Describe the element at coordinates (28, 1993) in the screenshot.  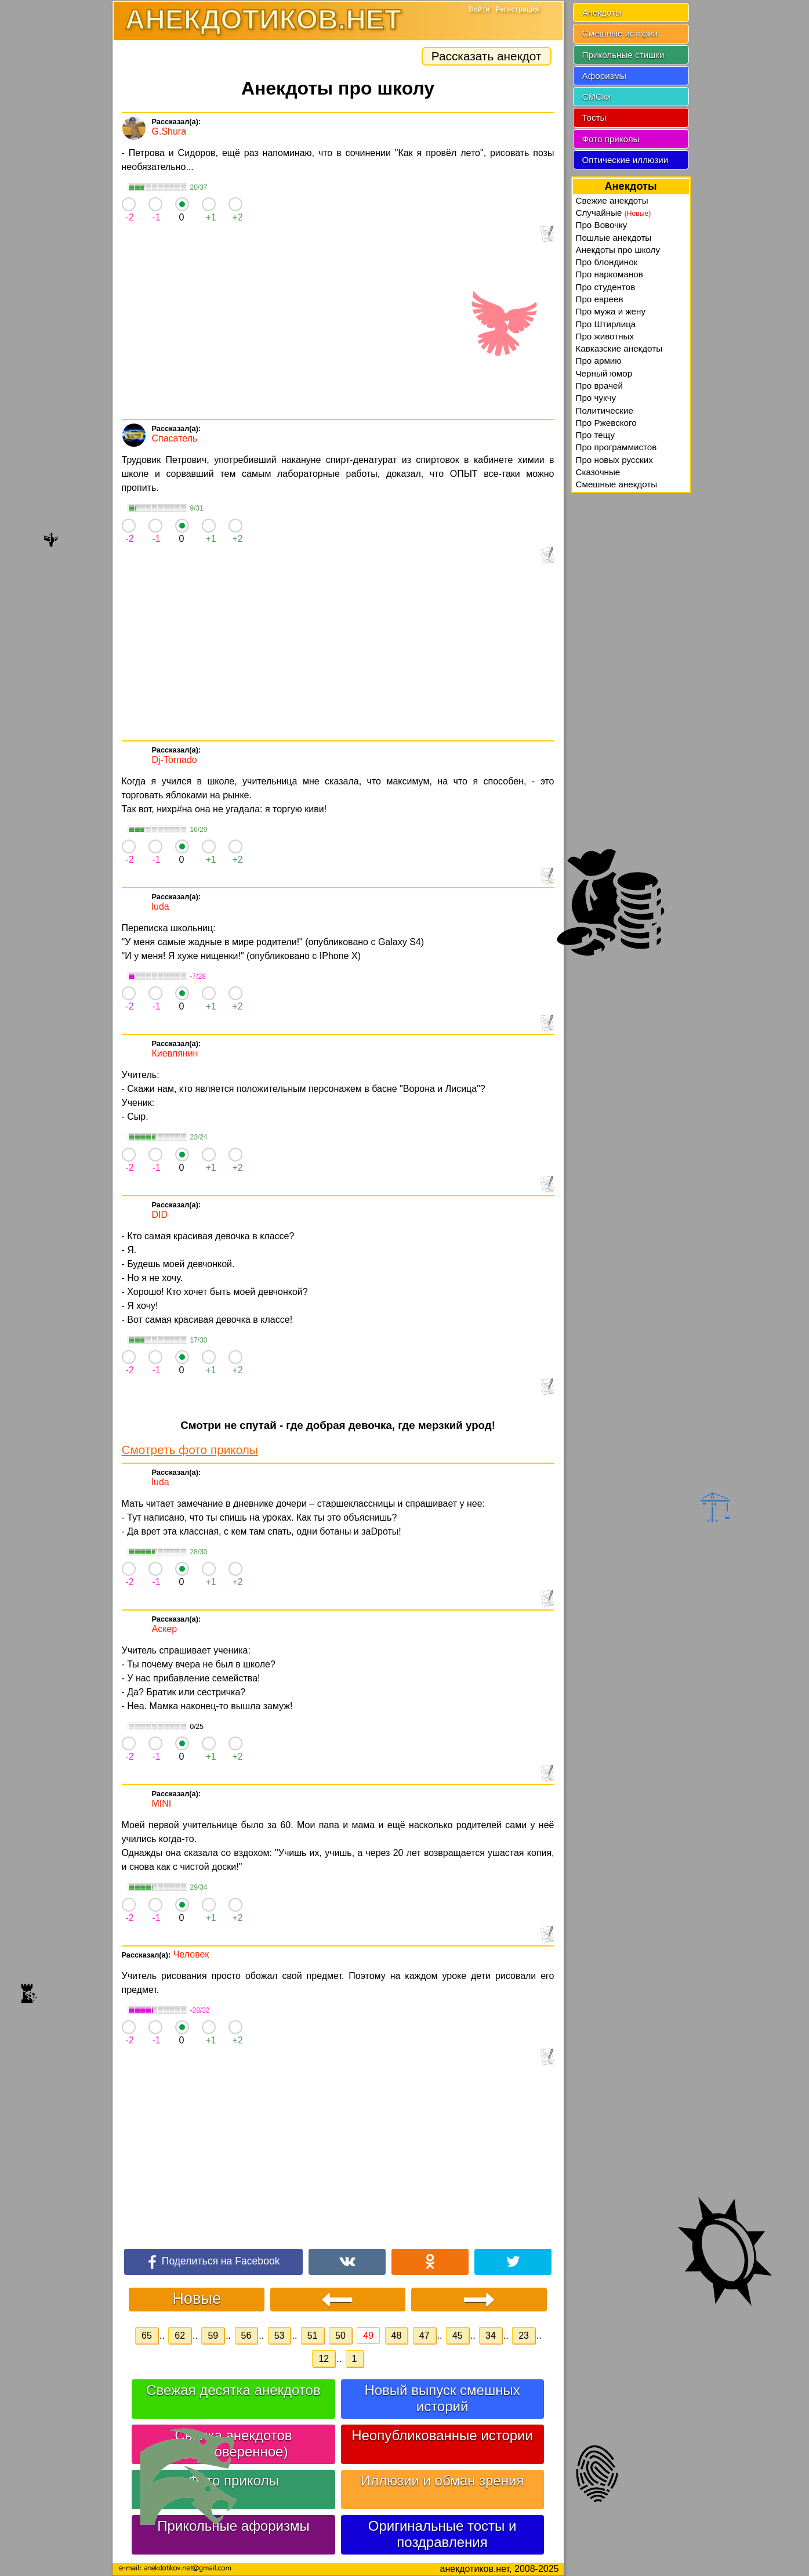
I see `indicates a destroyed or damaged tower in a game` at that location.